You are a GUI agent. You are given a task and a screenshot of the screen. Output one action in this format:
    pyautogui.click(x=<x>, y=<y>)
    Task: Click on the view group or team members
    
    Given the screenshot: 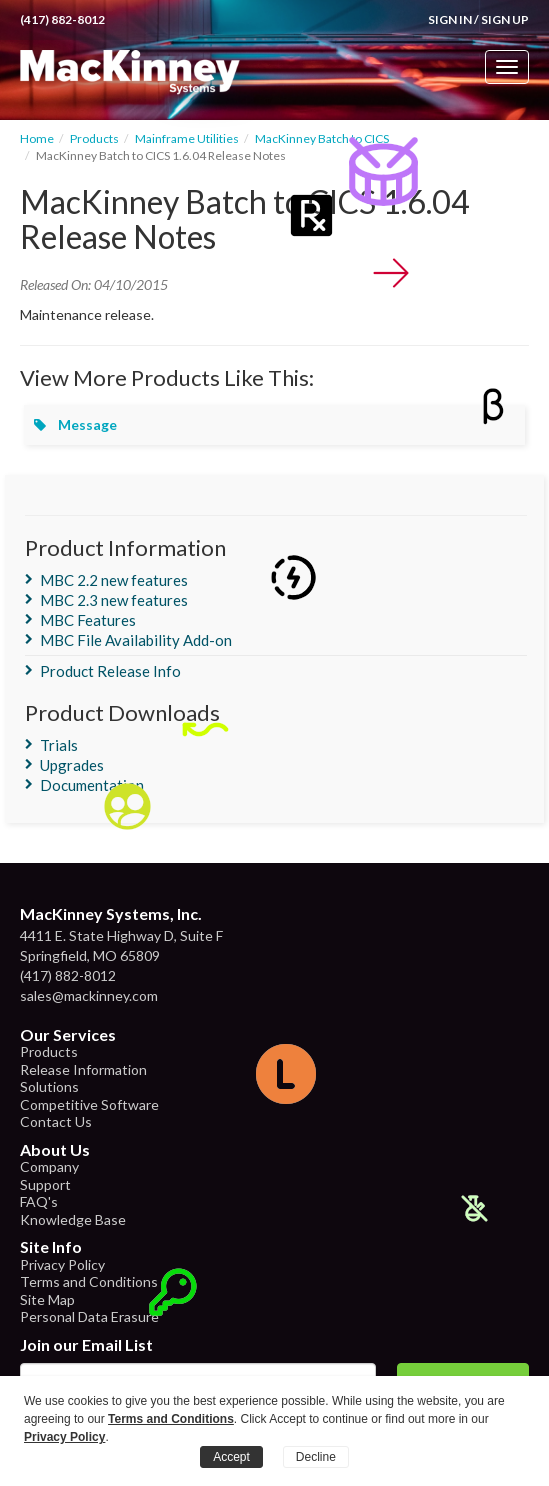 What is the action you would take?
    pyautogui.click(x=127, y=806)
    